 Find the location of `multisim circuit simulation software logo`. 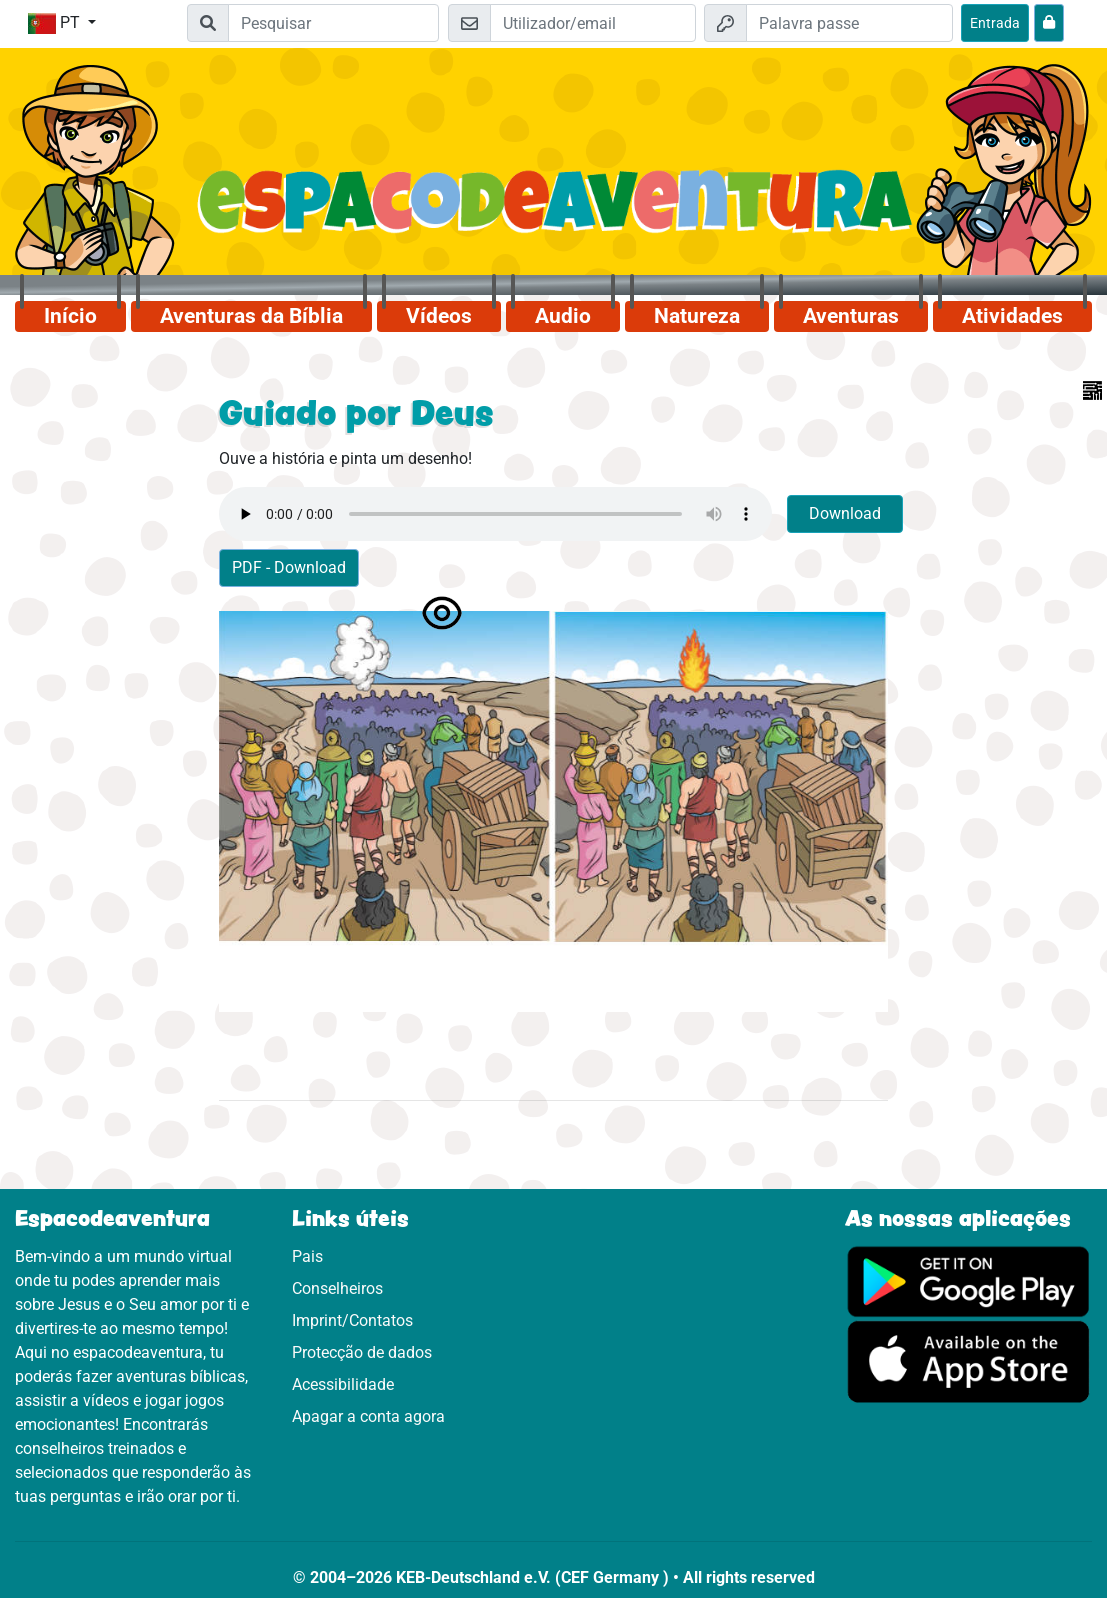

multisim circuit simulation software logo is located at coordinates (1092, 390).